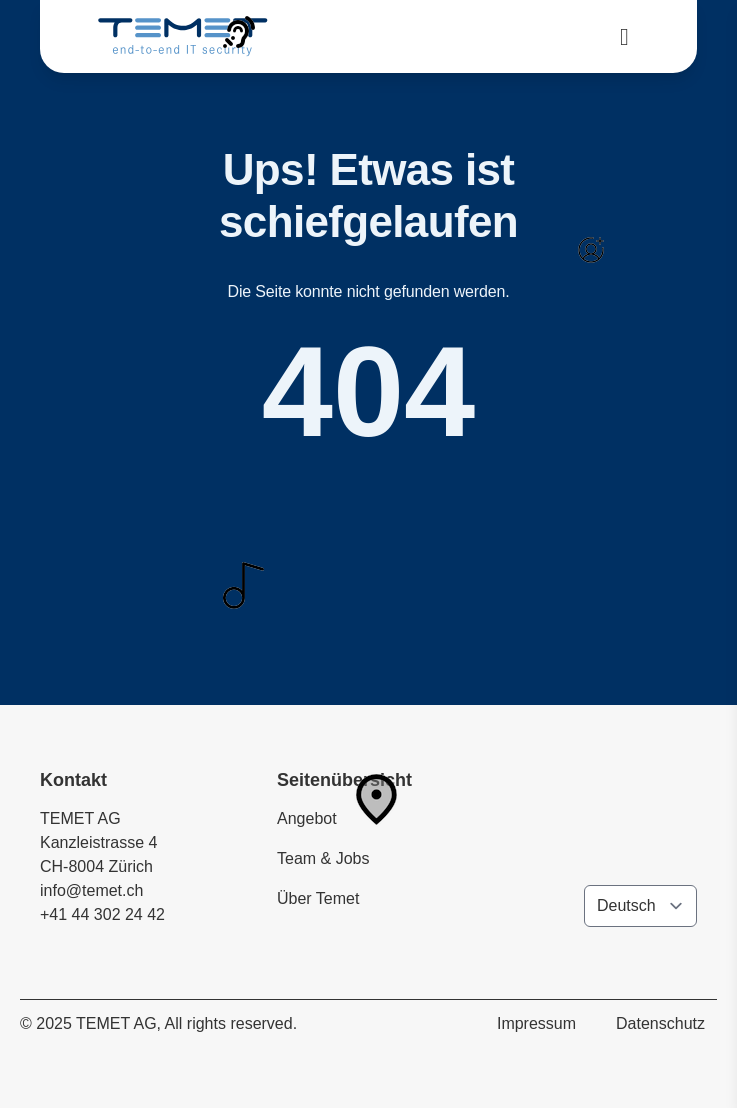  Describe the element at coordinates (591, 250) in the screenshot. I see `add a new user or contact` at that location.